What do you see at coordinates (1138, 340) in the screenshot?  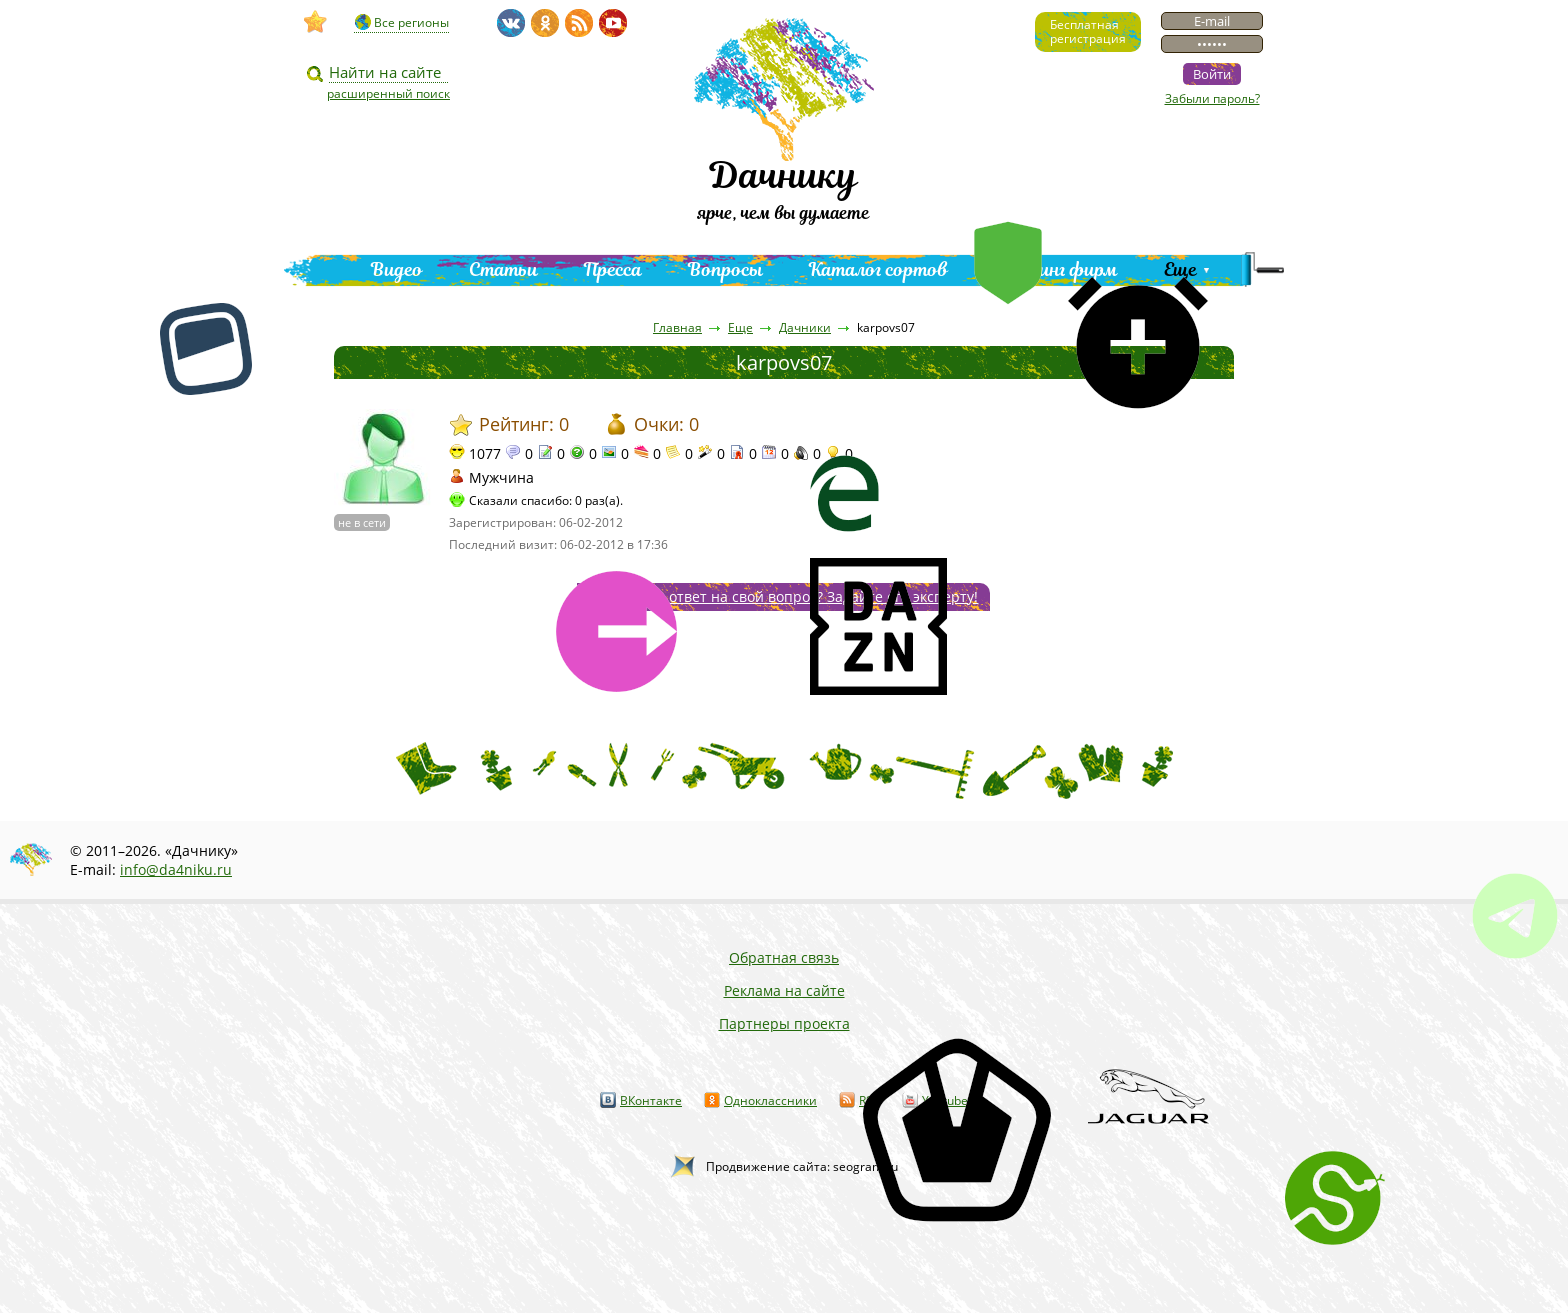 I see `add a new alarm` at bounding box center [1138, 340].